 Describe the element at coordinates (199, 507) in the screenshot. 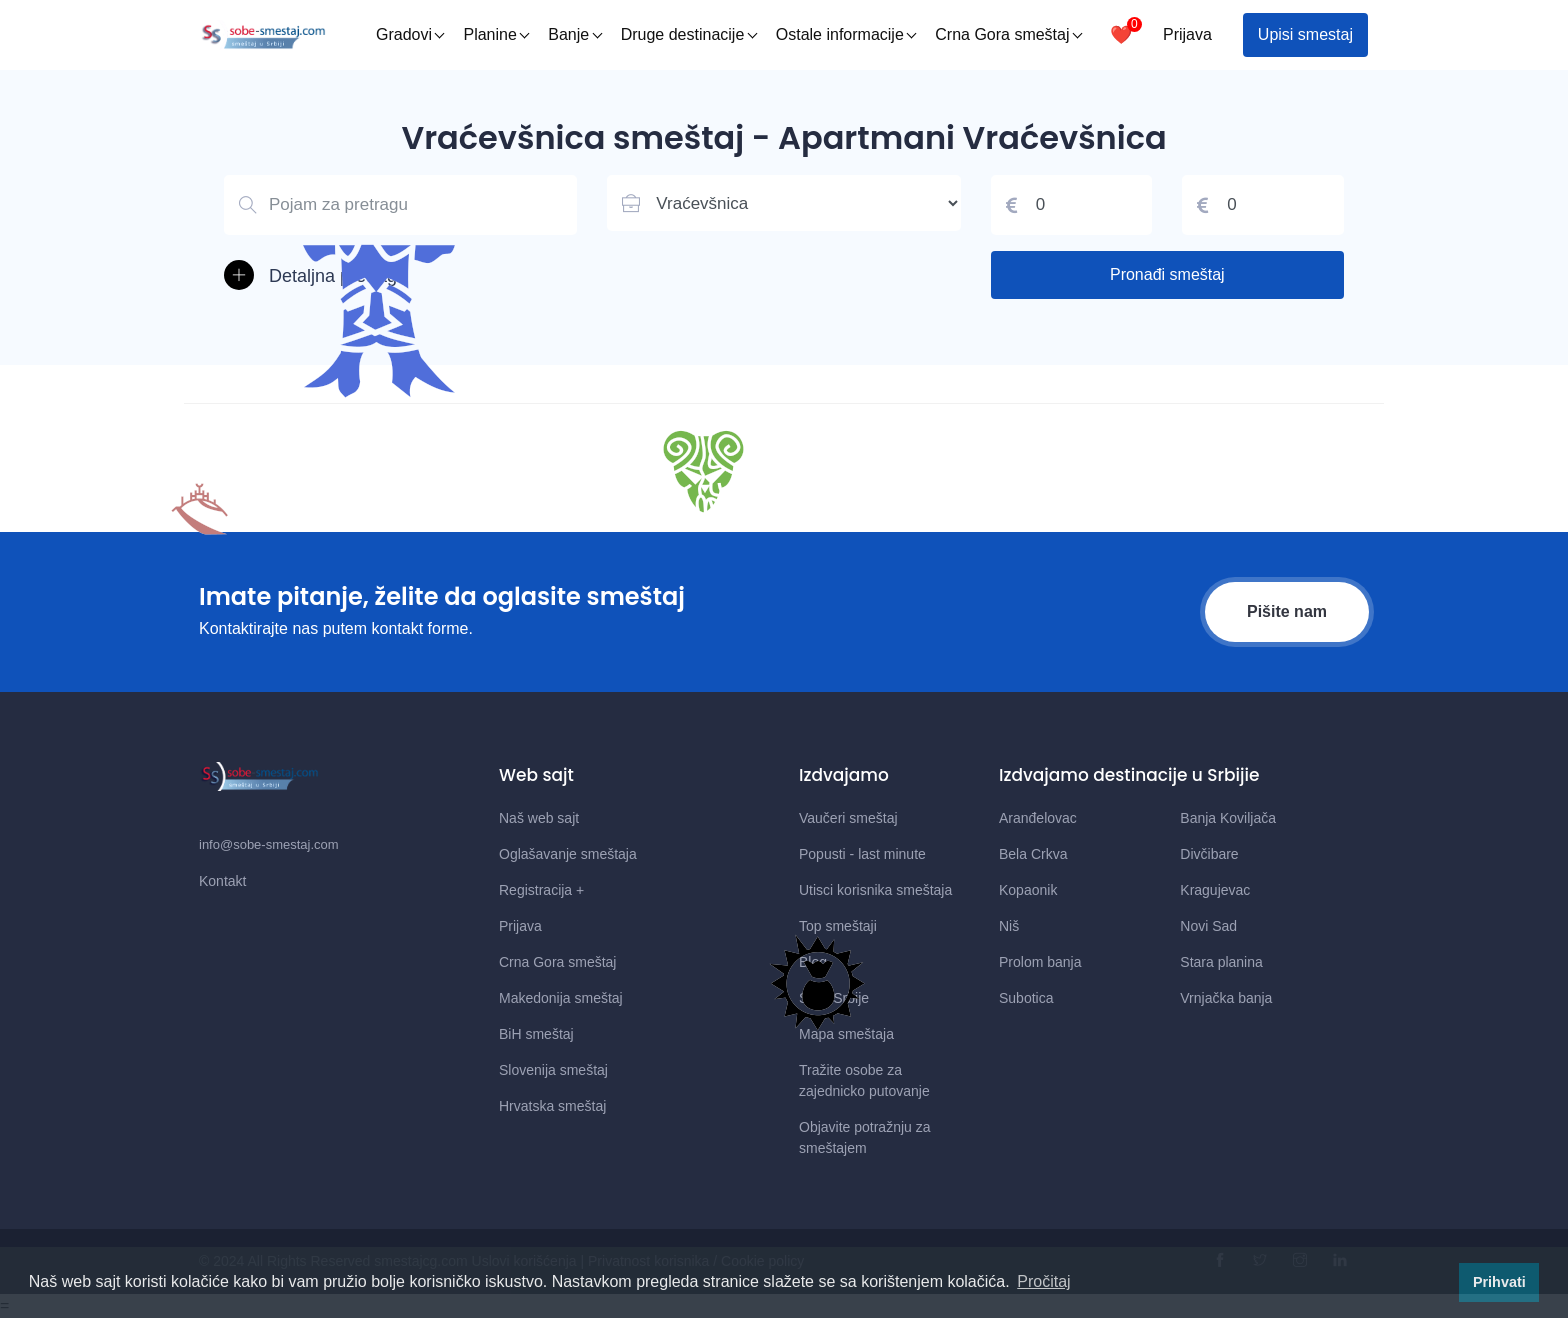

I see `view fortified settlement or stronghold location` at that location.